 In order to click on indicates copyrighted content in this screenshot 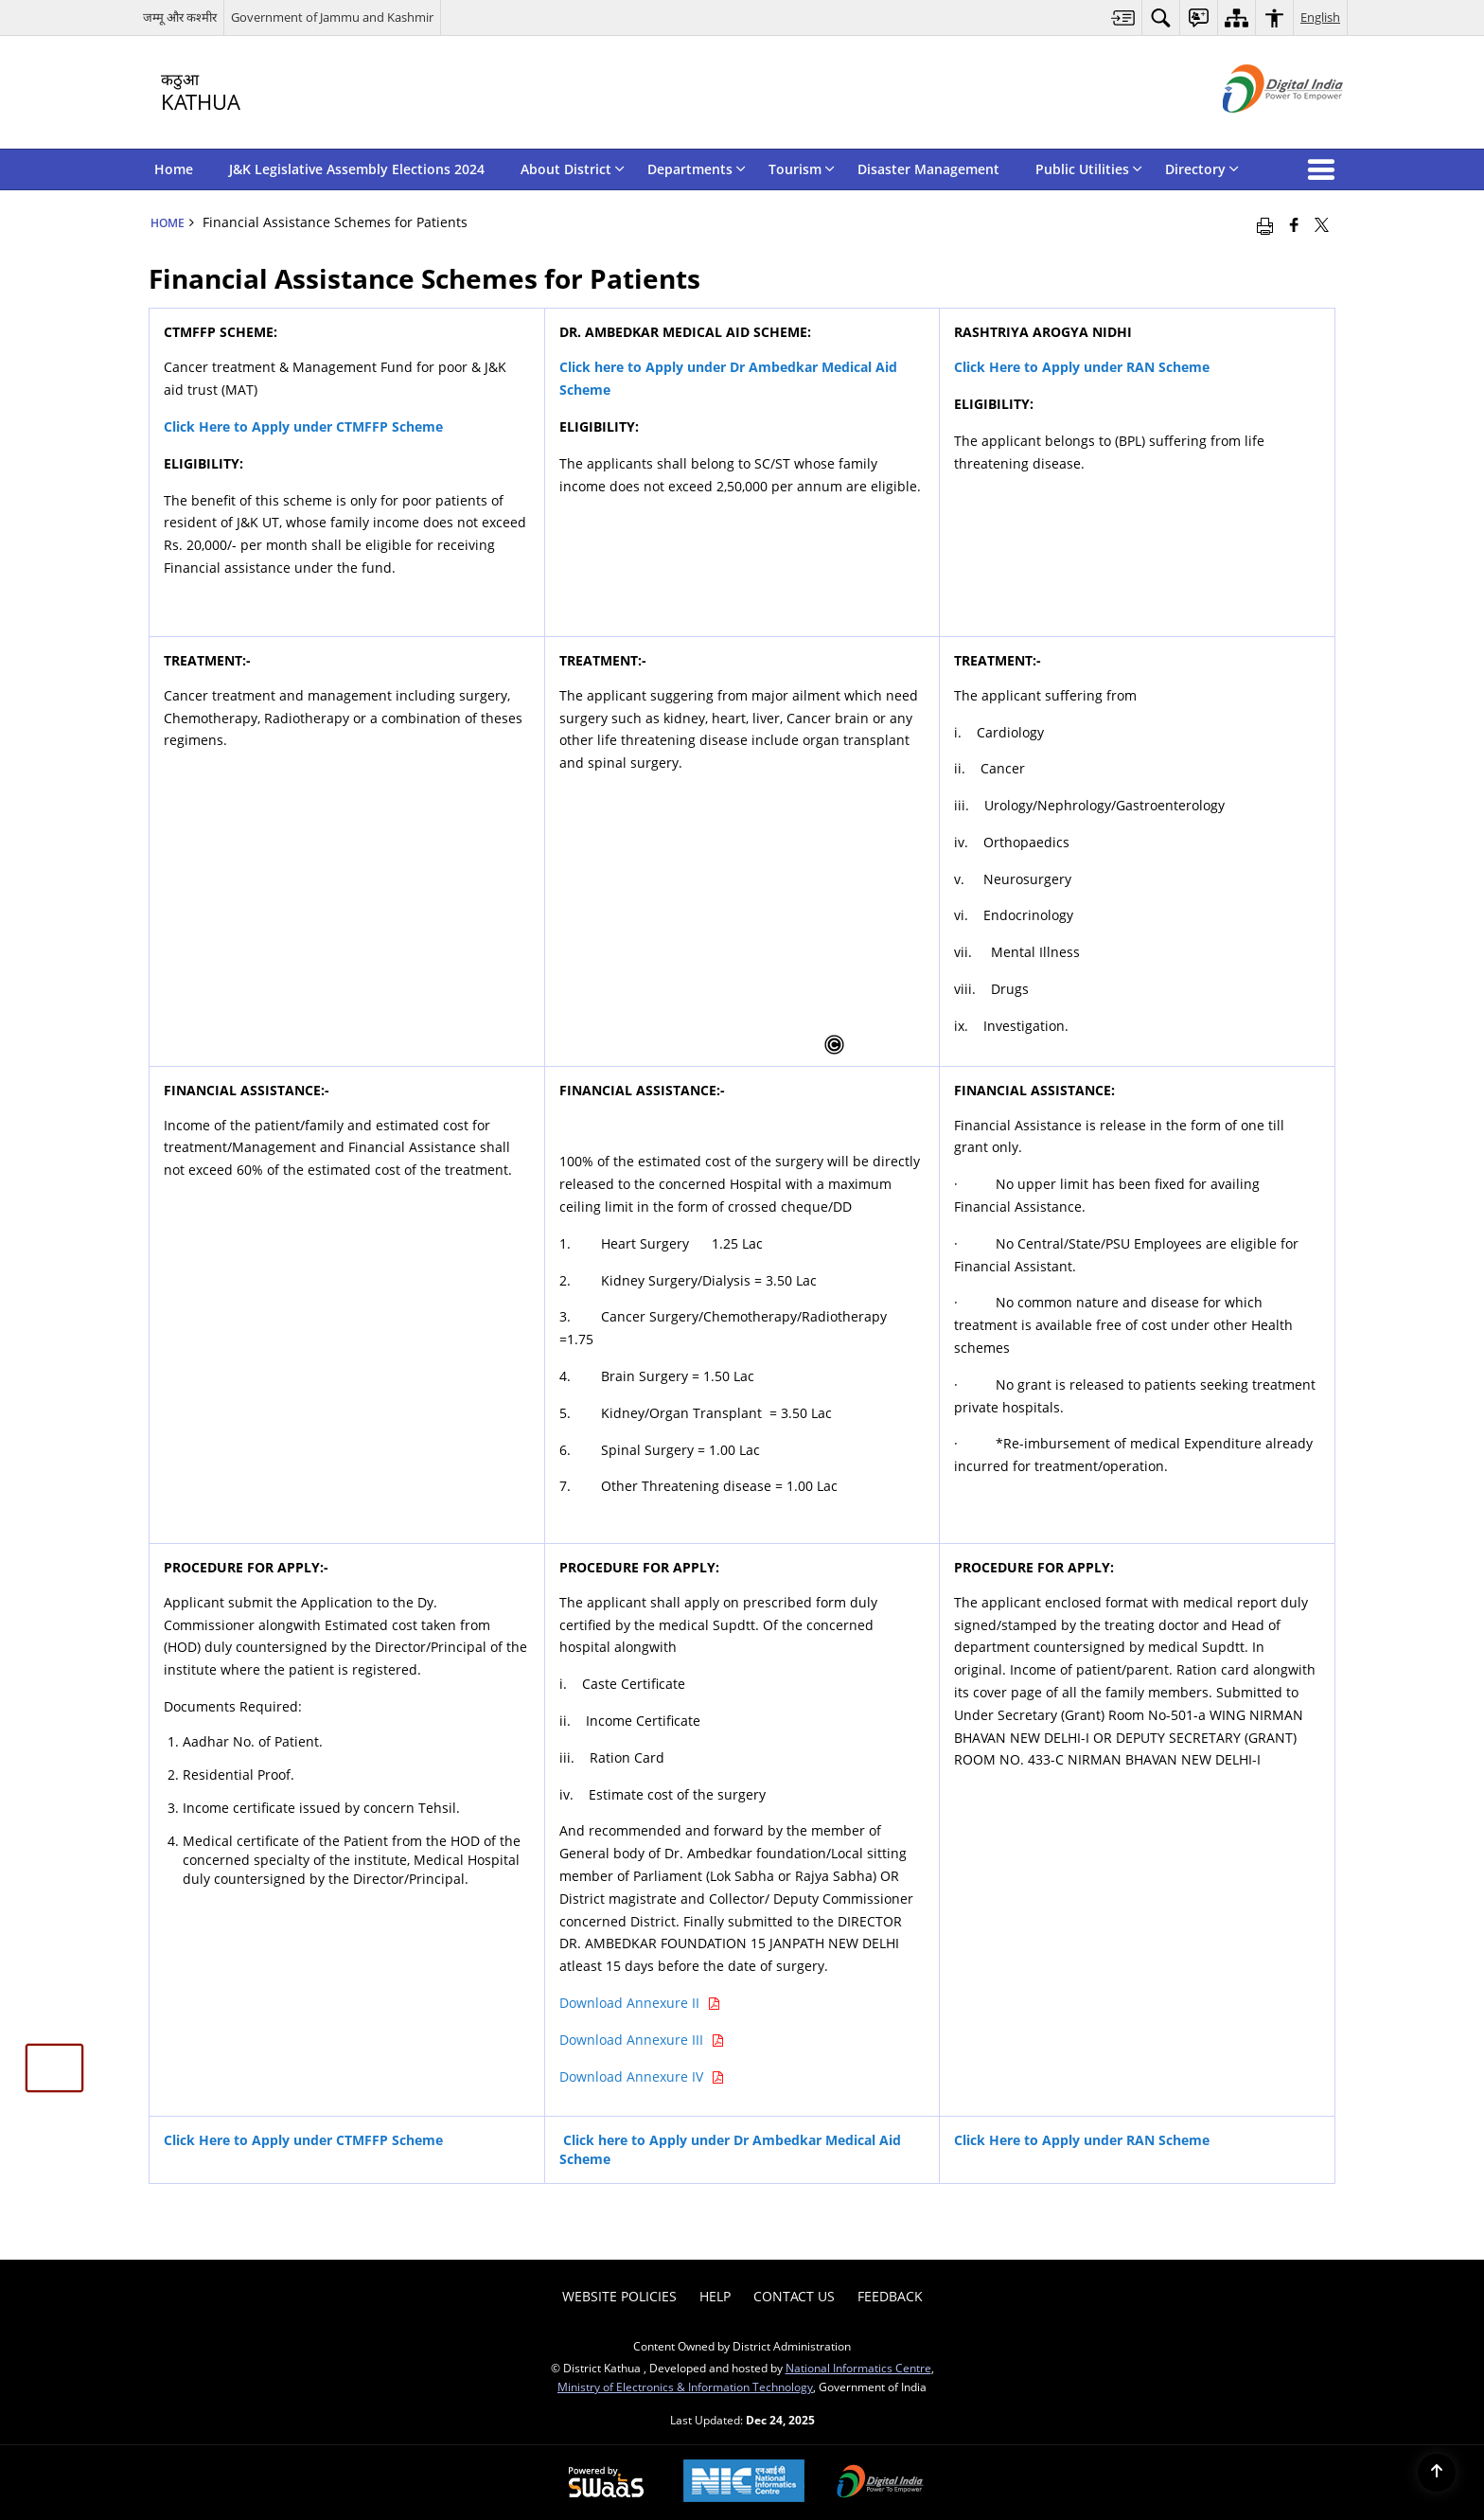, I will do `click(834, 1044)`.